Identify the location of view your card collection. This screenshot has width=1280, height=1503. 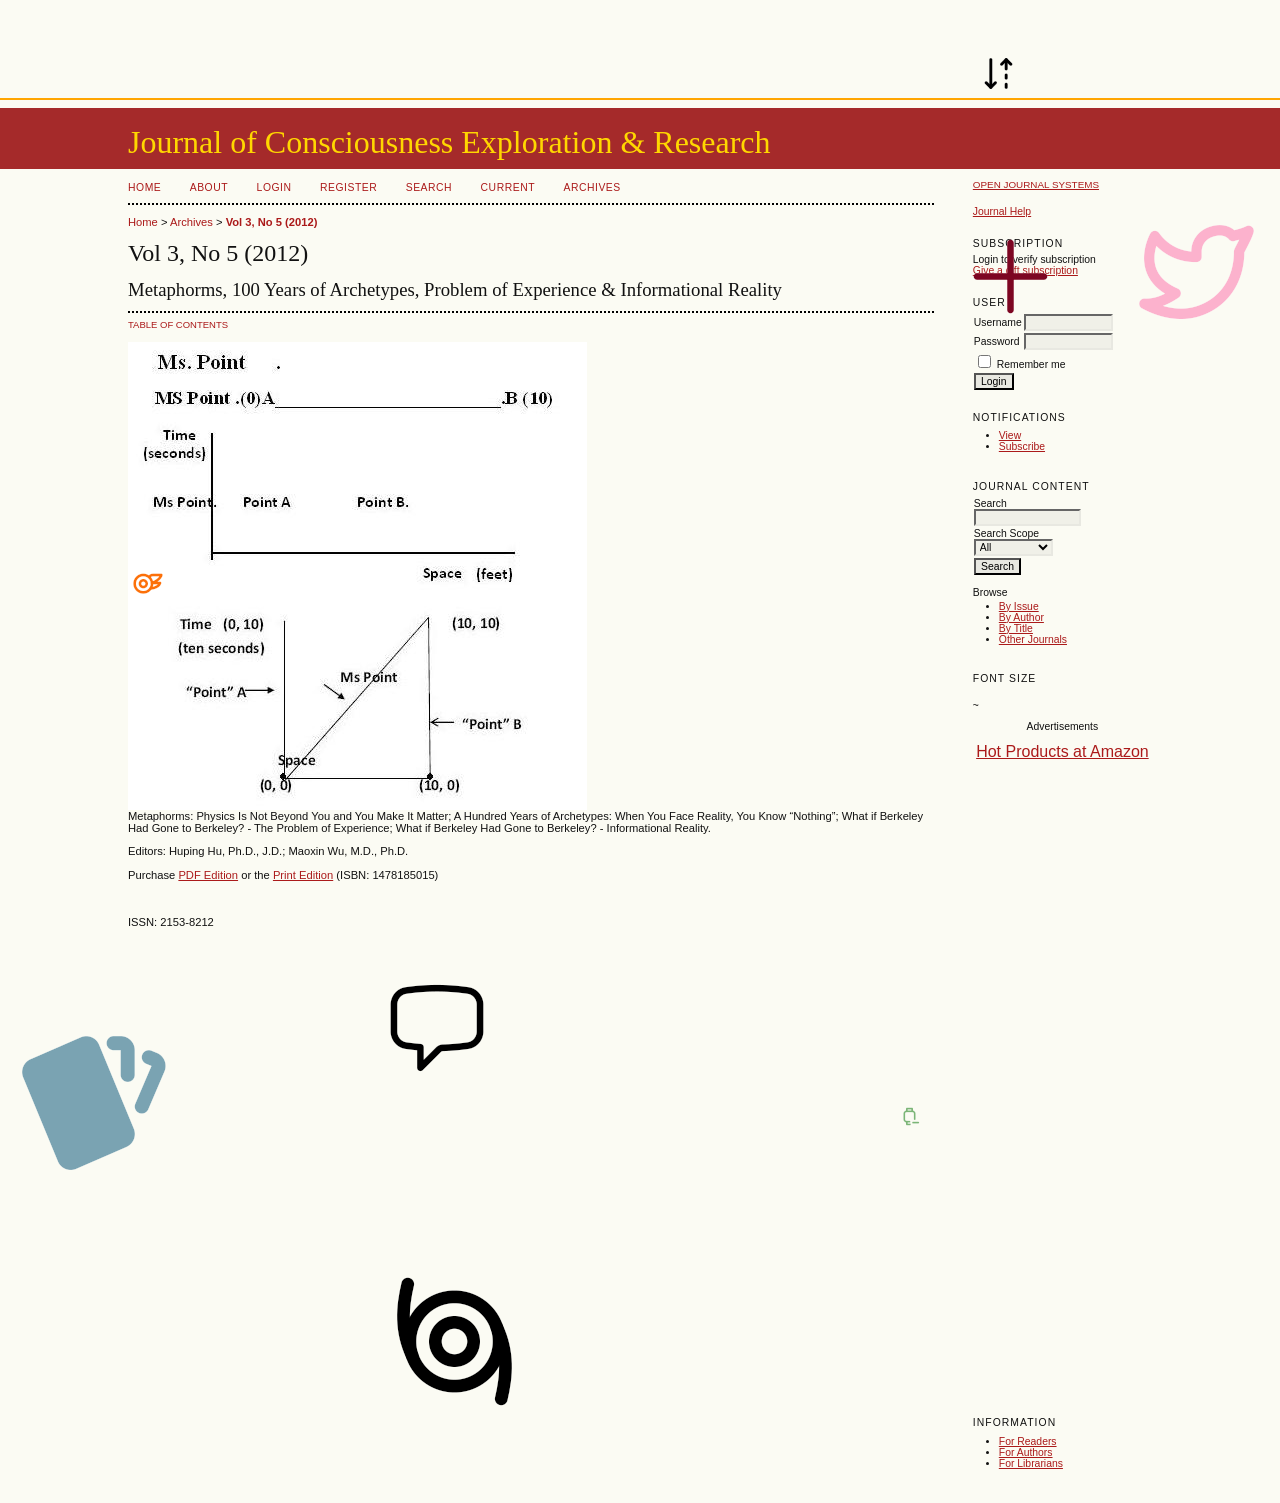
(92, 1099).